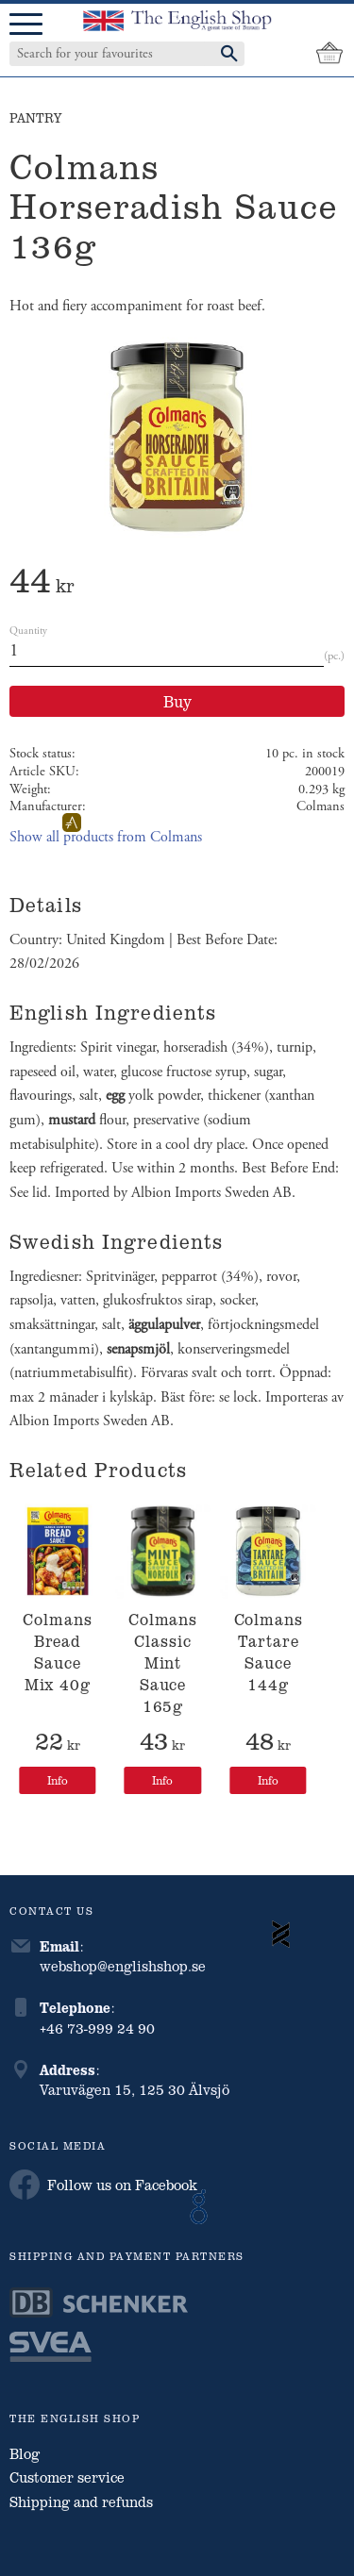  Describe the element at coordinates (280, 1934) in the screenshot. I see `helix brand logo` at that location.